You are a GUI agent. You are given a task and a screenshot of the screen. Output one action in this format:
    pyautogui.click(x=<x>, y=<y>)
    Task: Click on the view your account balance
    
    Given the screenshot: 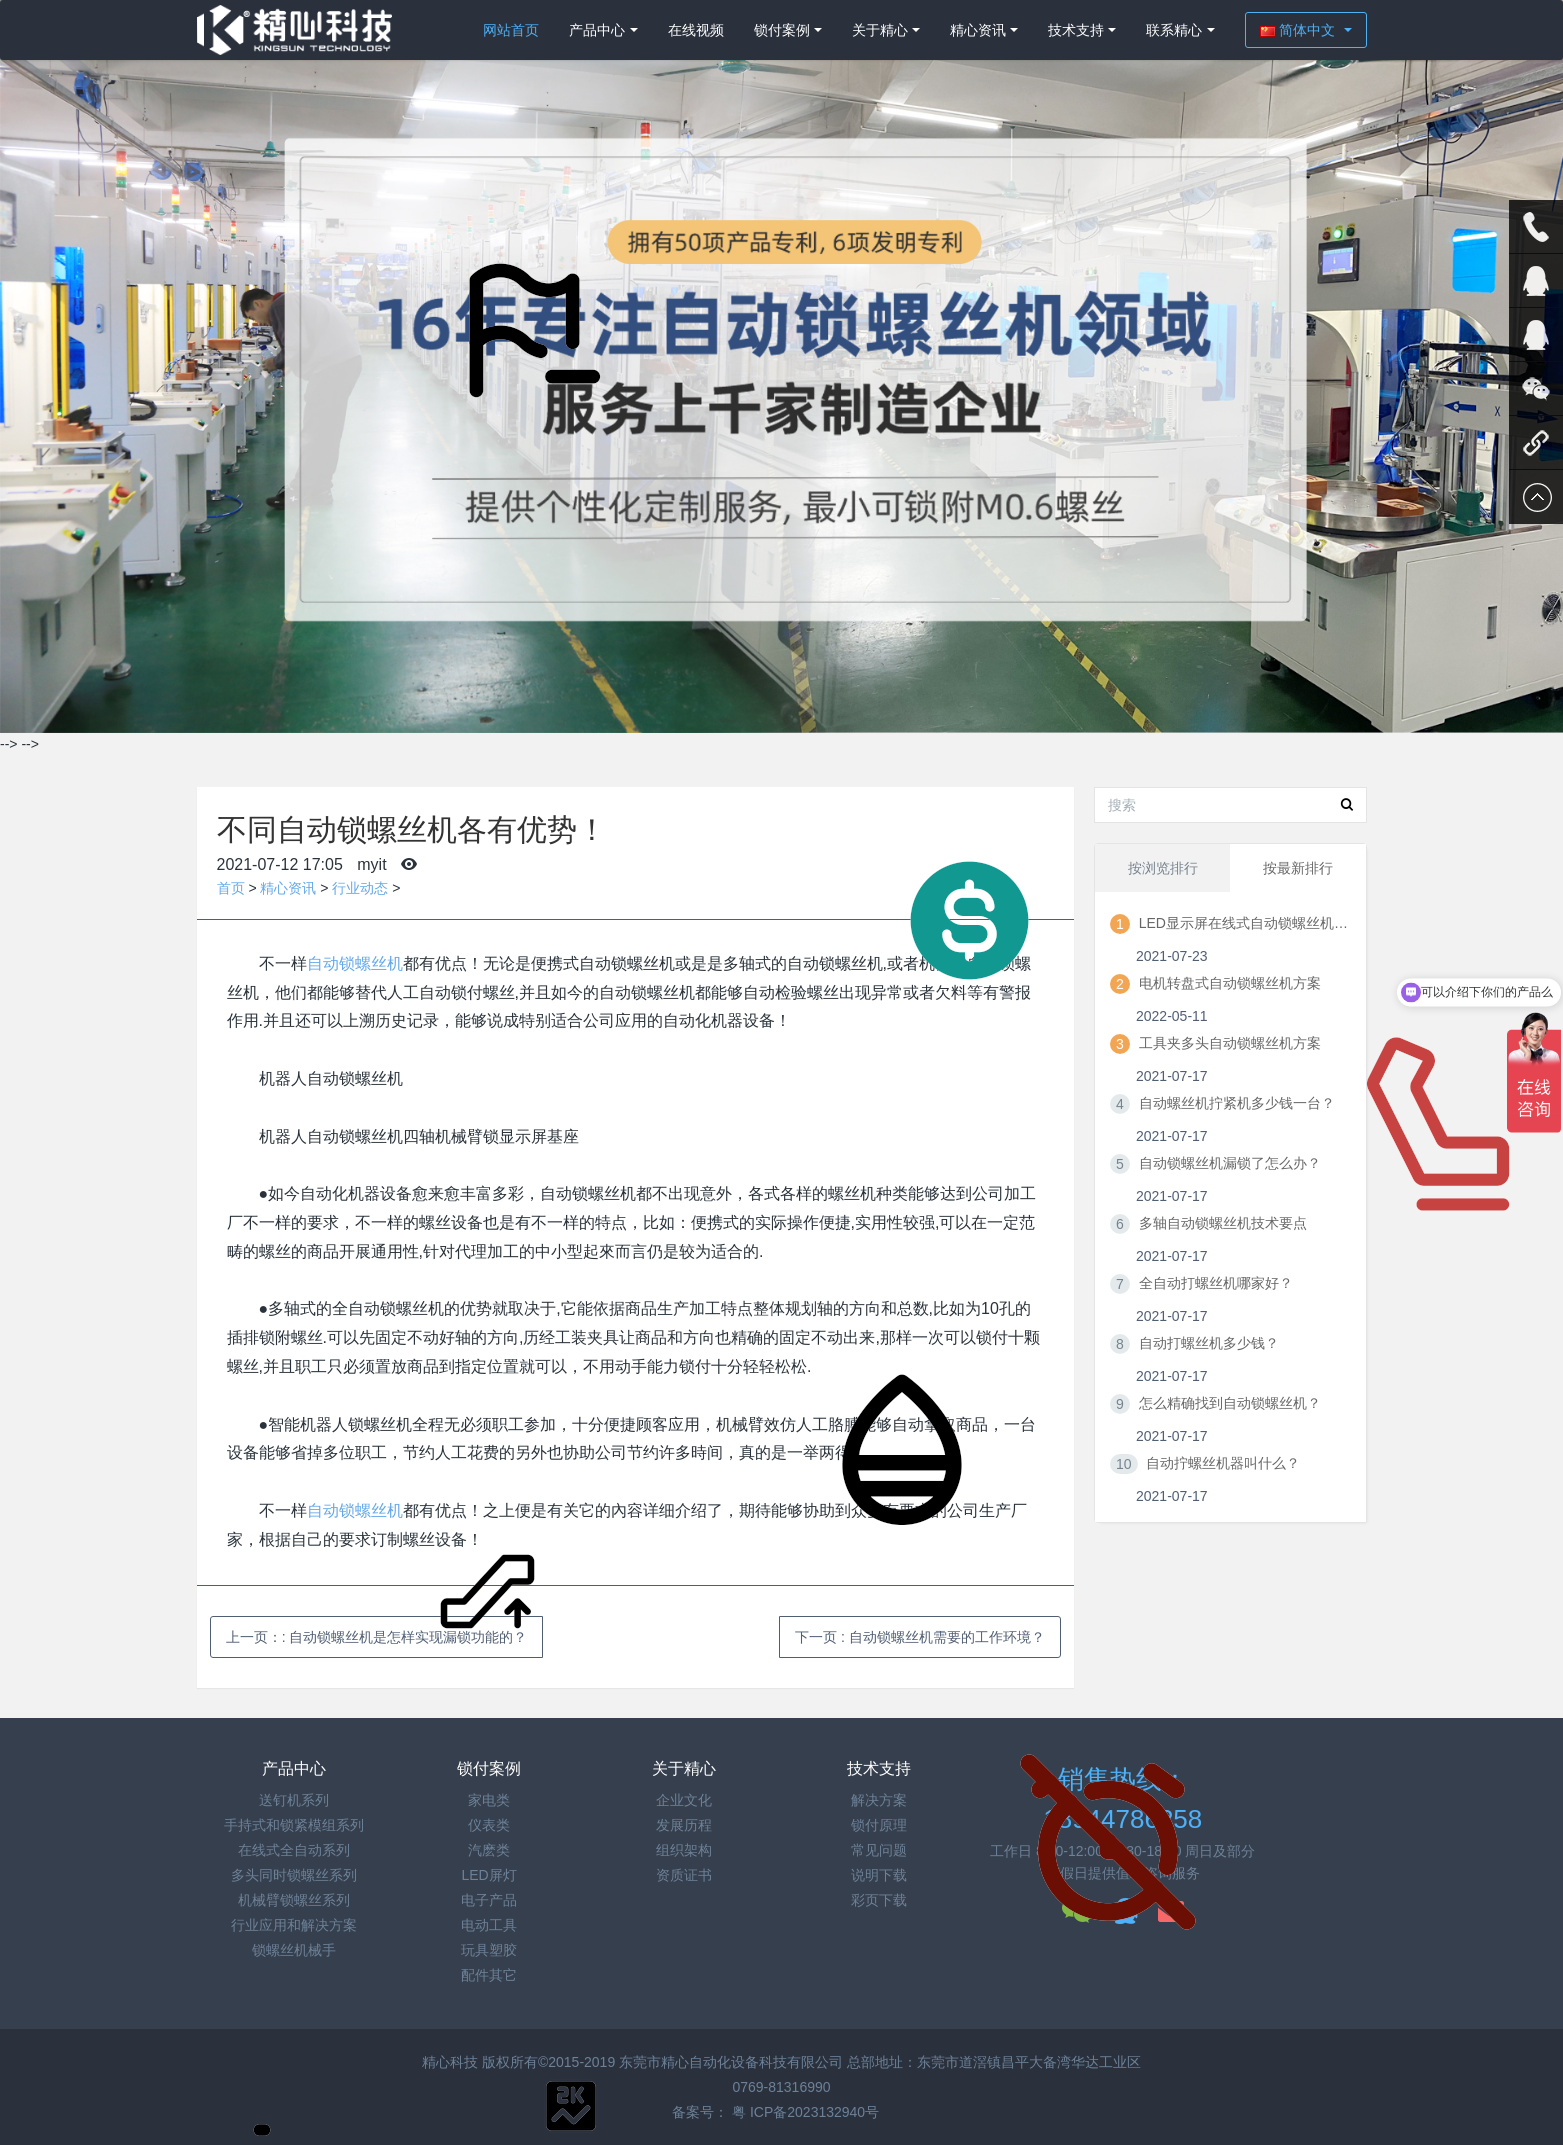 What is the action you would take?
    pyautogui.click(x=969, y=920)
    